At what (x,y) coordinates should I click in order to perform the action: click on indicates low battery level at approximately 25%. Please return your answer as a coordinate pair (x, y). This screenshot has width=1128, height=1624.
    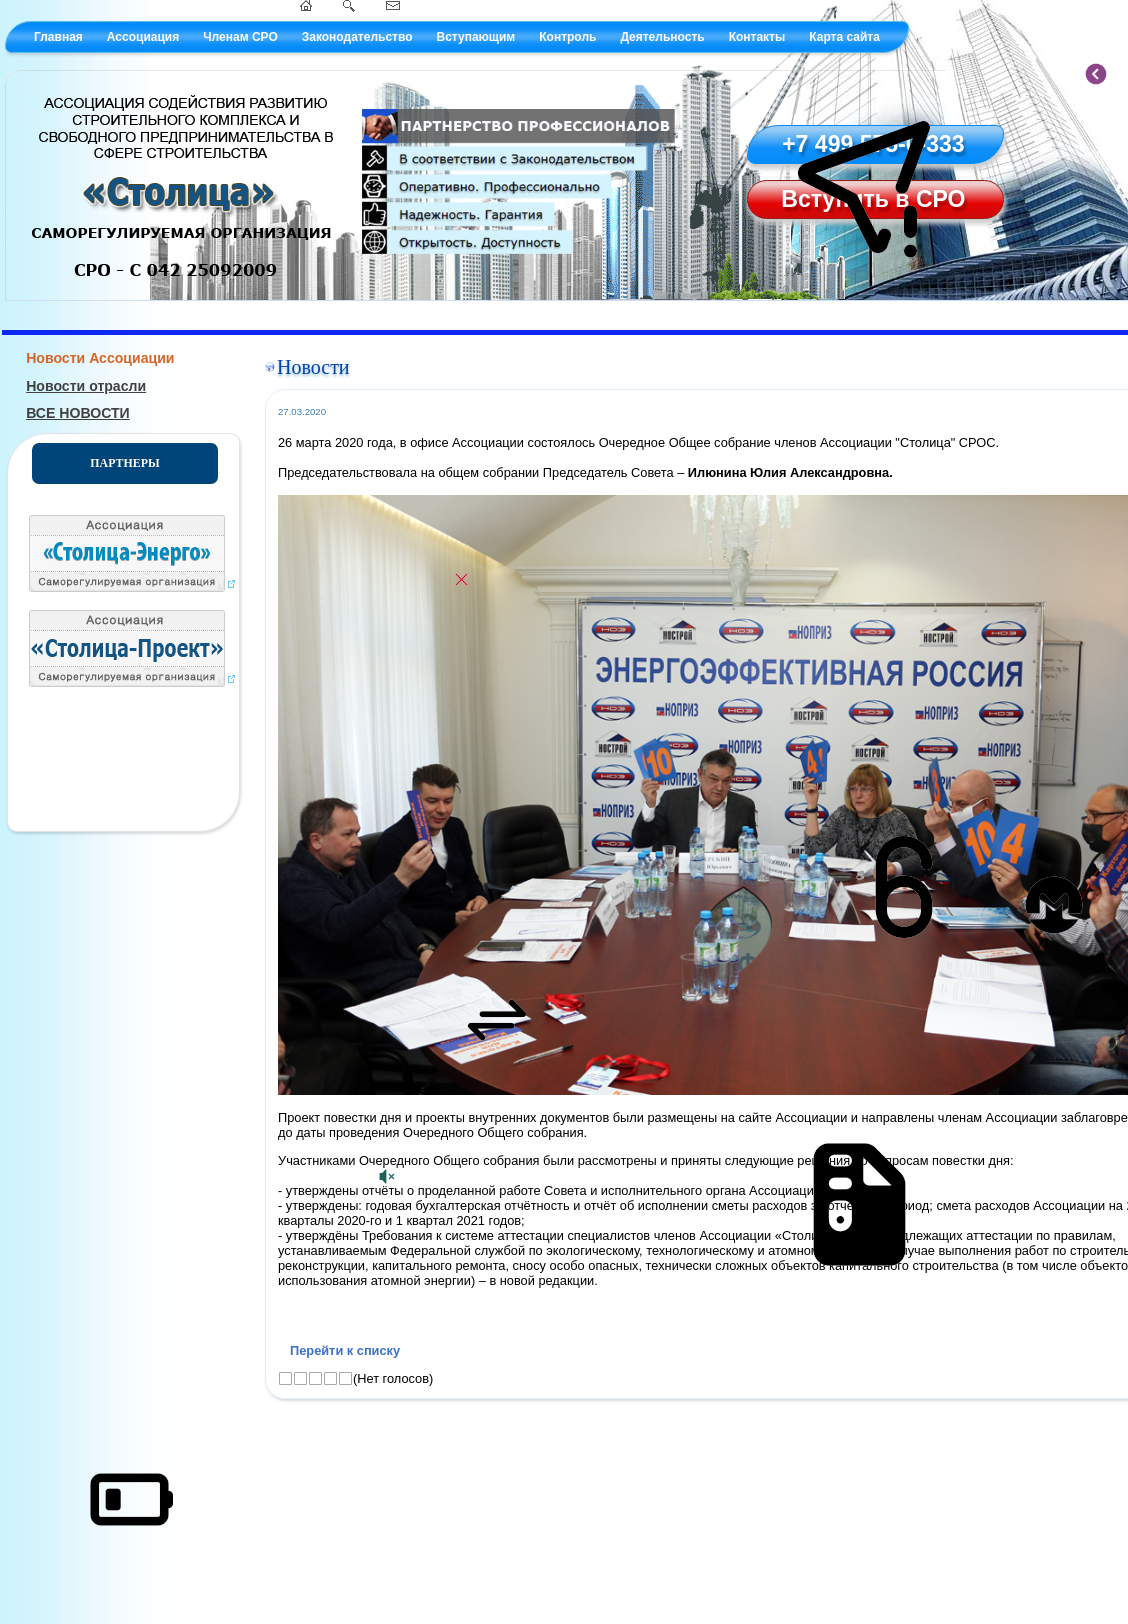
    Looking at the image, I should click on (129, 1499).